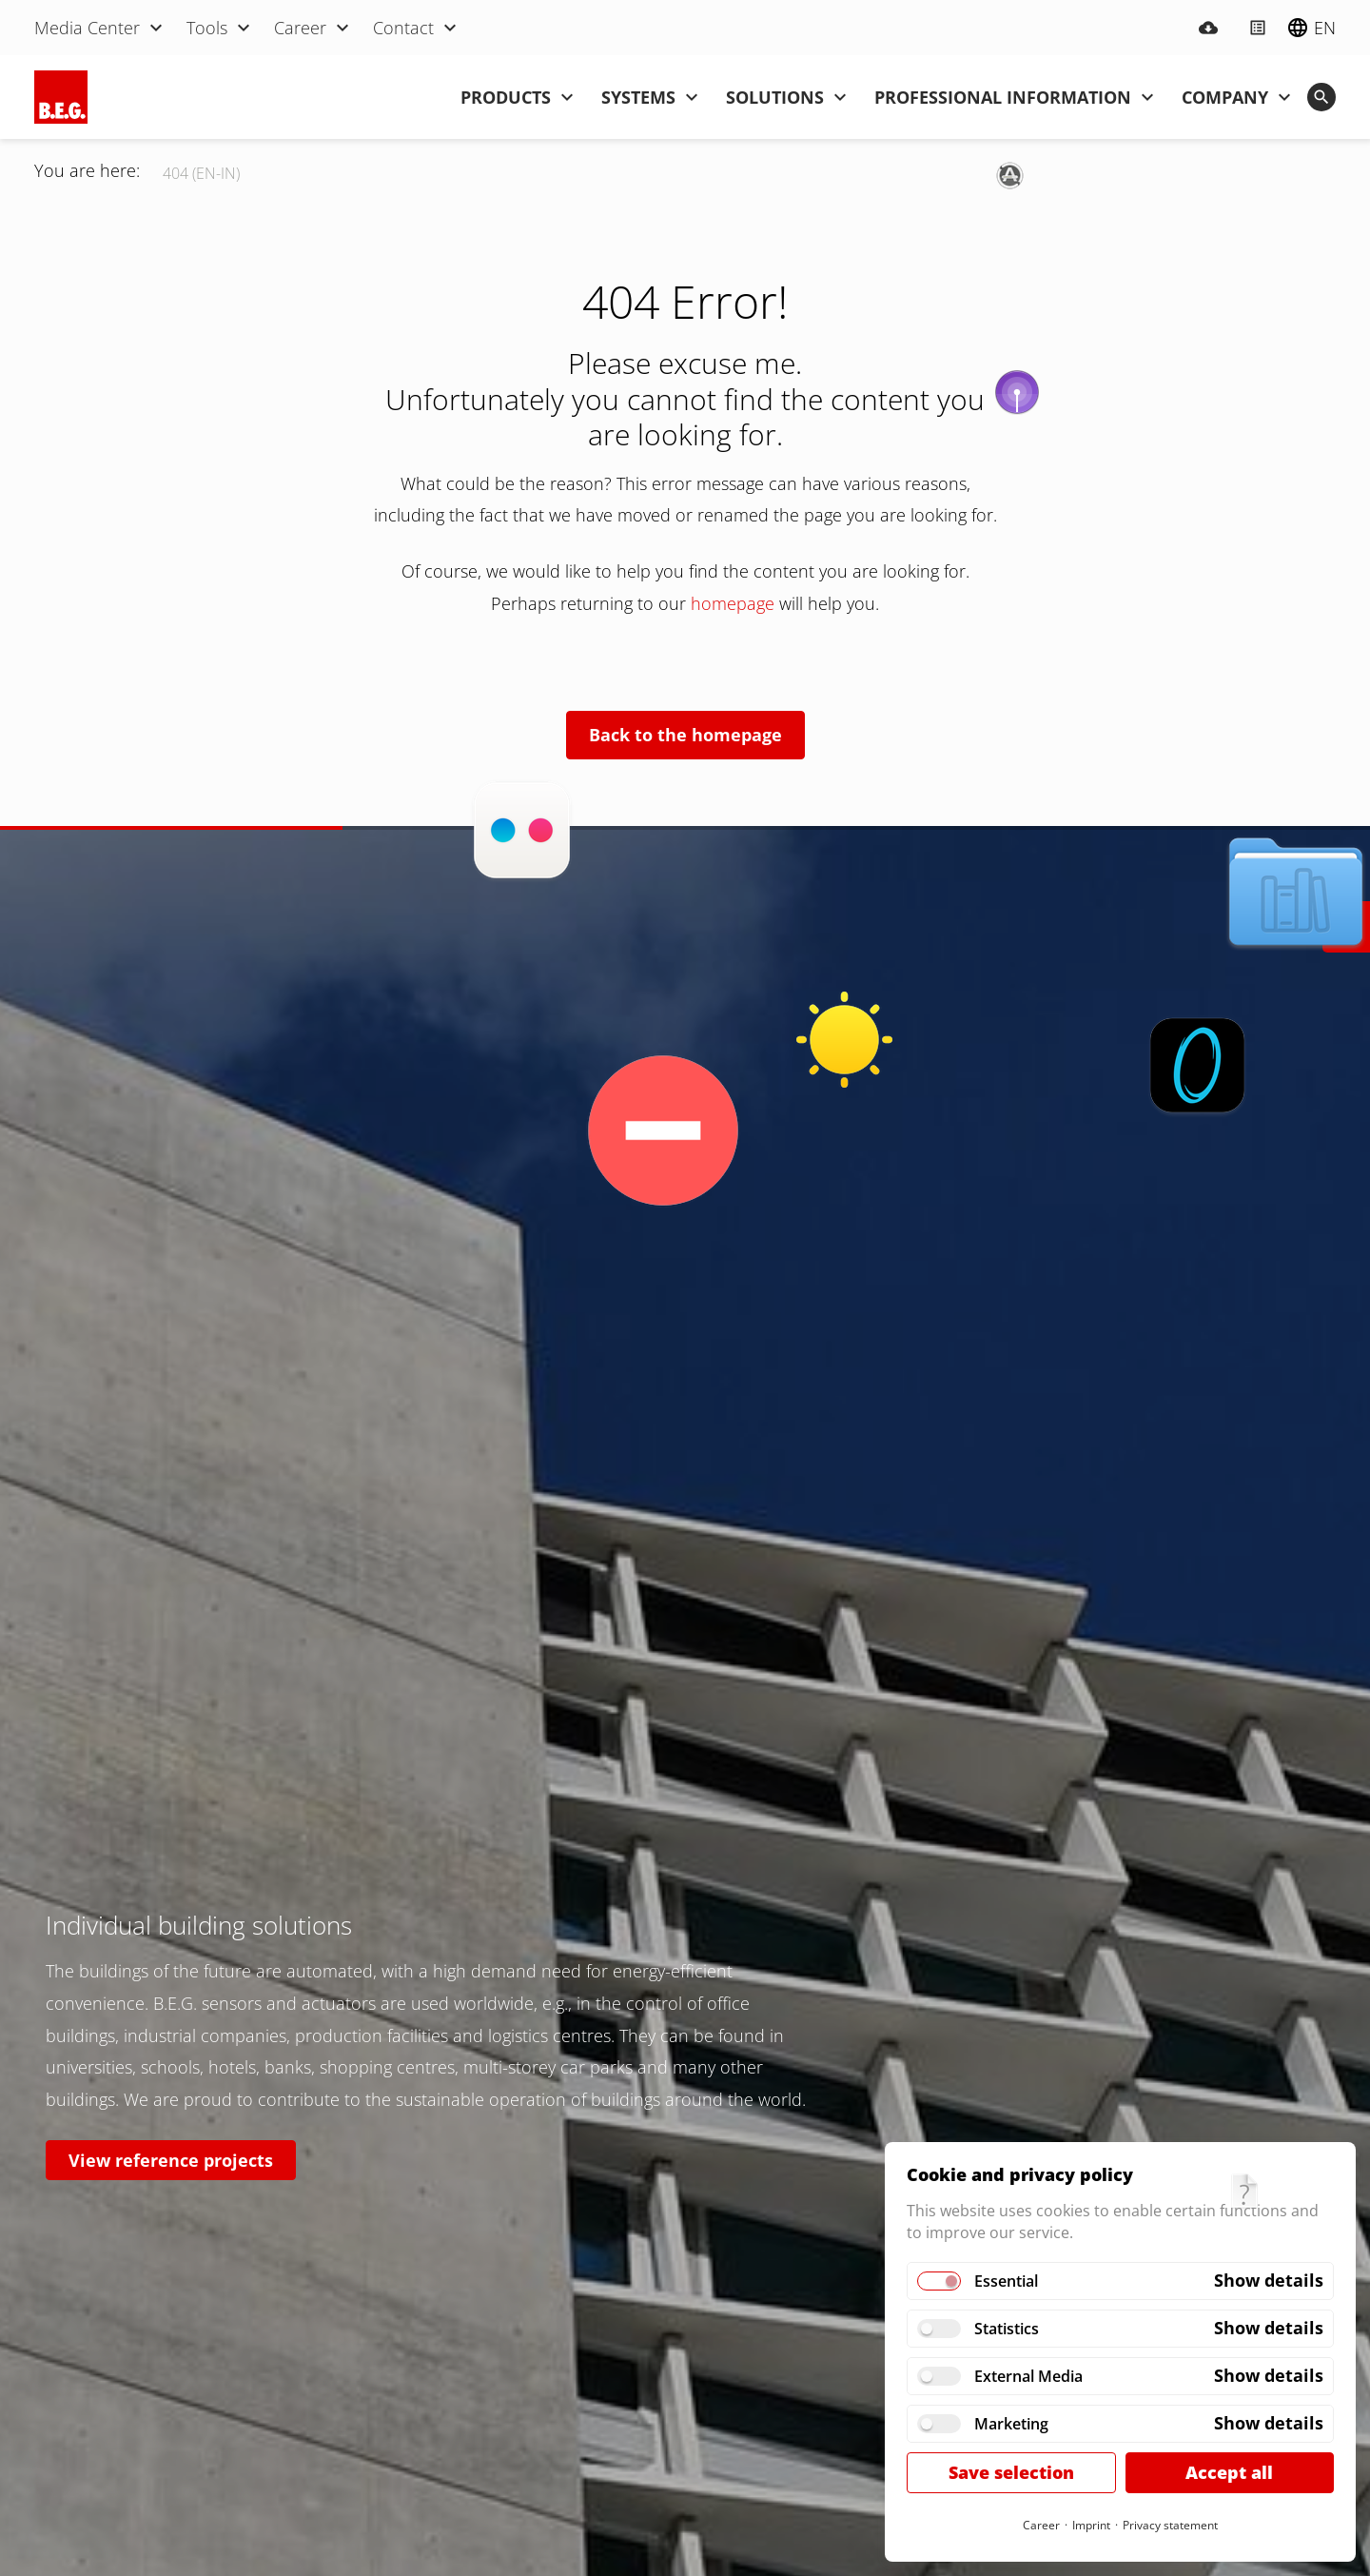 The height and width of the screenshot is (2576, 1370). What do you see at coordinates (1296, 892) in the screenshot?
I see `open media library folder` at bounding box center [1296, 892].